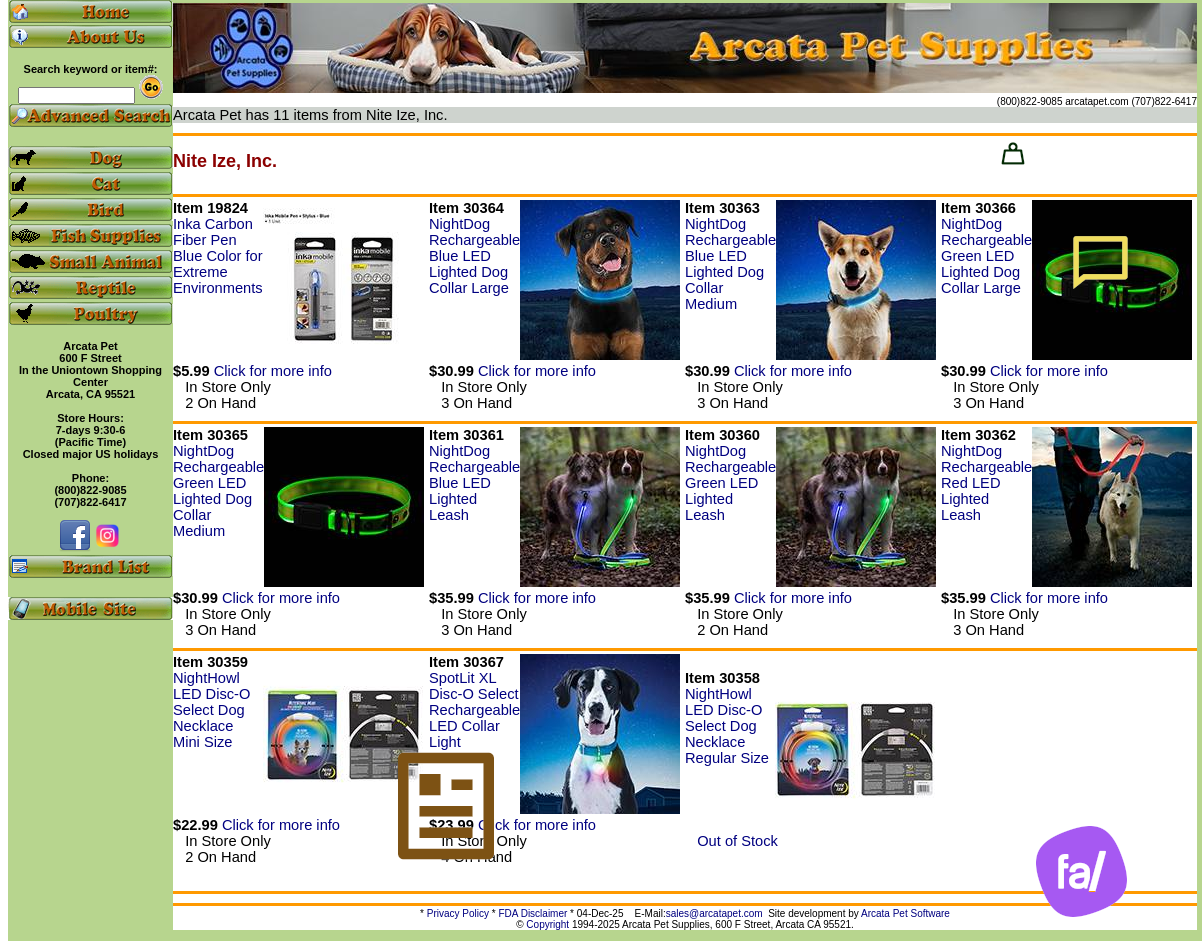 This screenshot has width=1202, height=949. I want to click on open chat or messaging, so click(1100, 260).